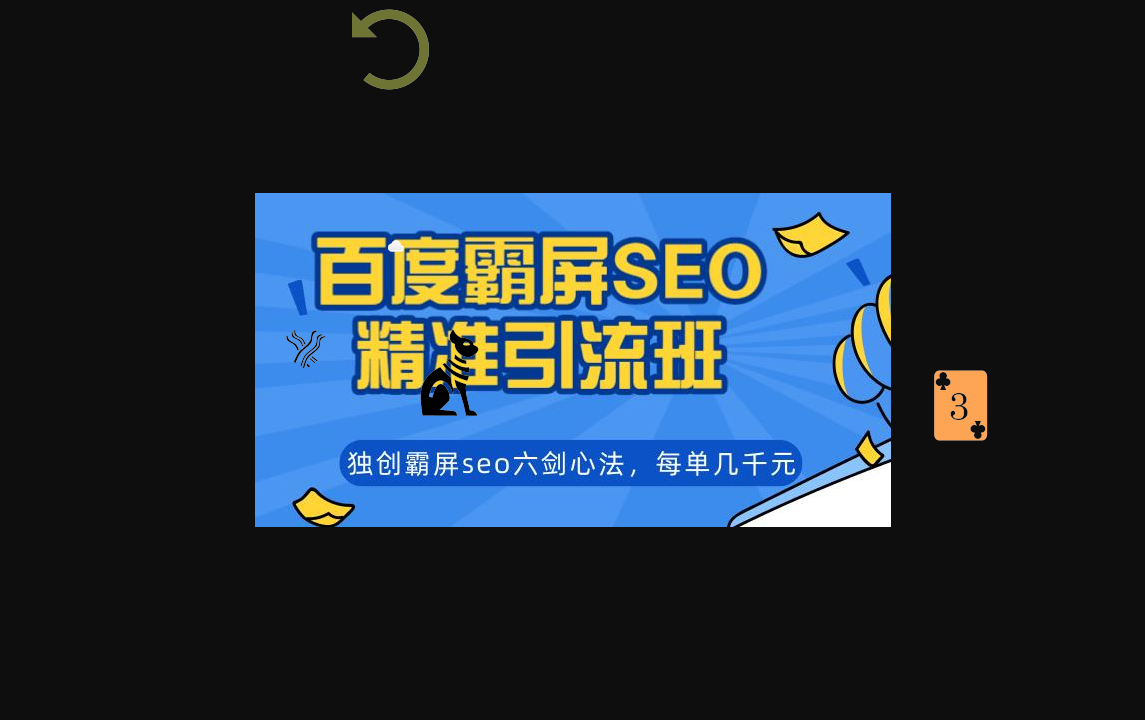  I want to click on access Egyptian mythology content or games, so click(449, 372).